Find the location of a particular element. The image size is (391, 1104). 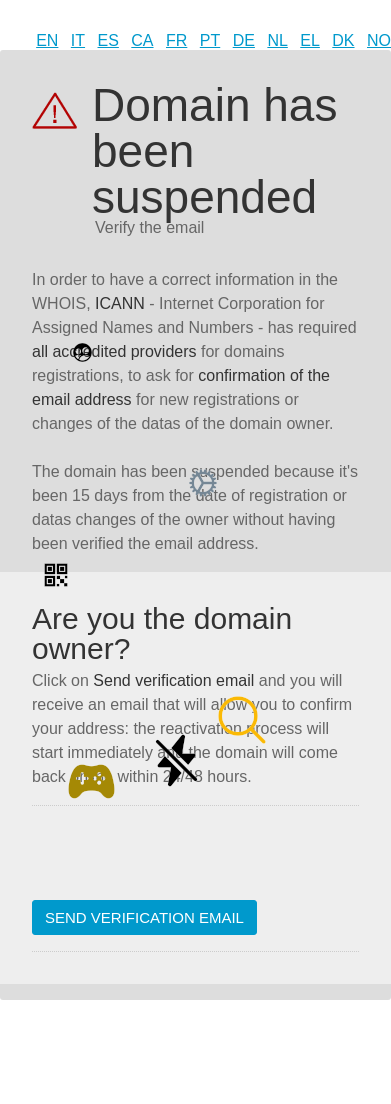

access gaming features or settings is located at coordinates (91, 781).